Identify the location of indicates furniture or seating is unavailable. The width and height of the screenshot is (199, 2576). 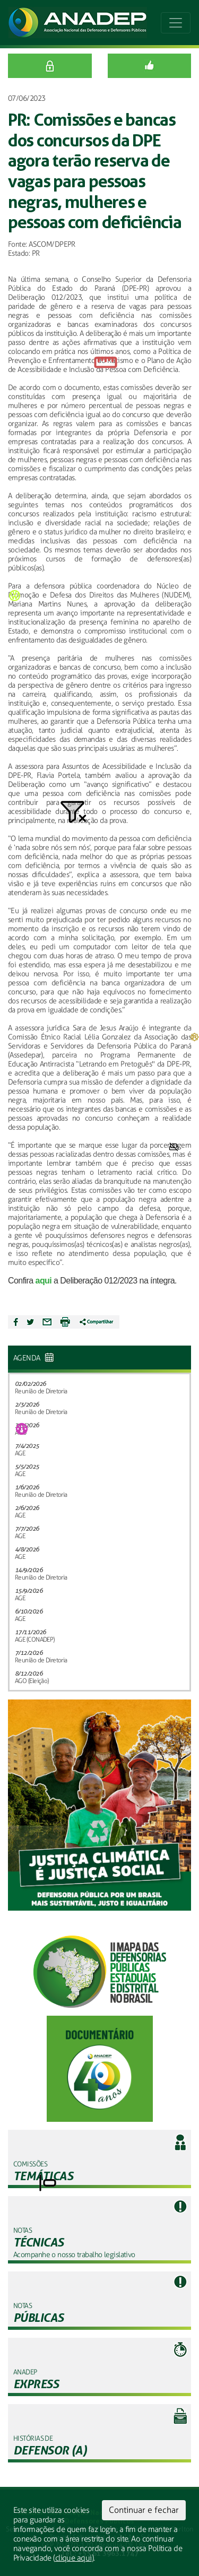
(174, 1147).